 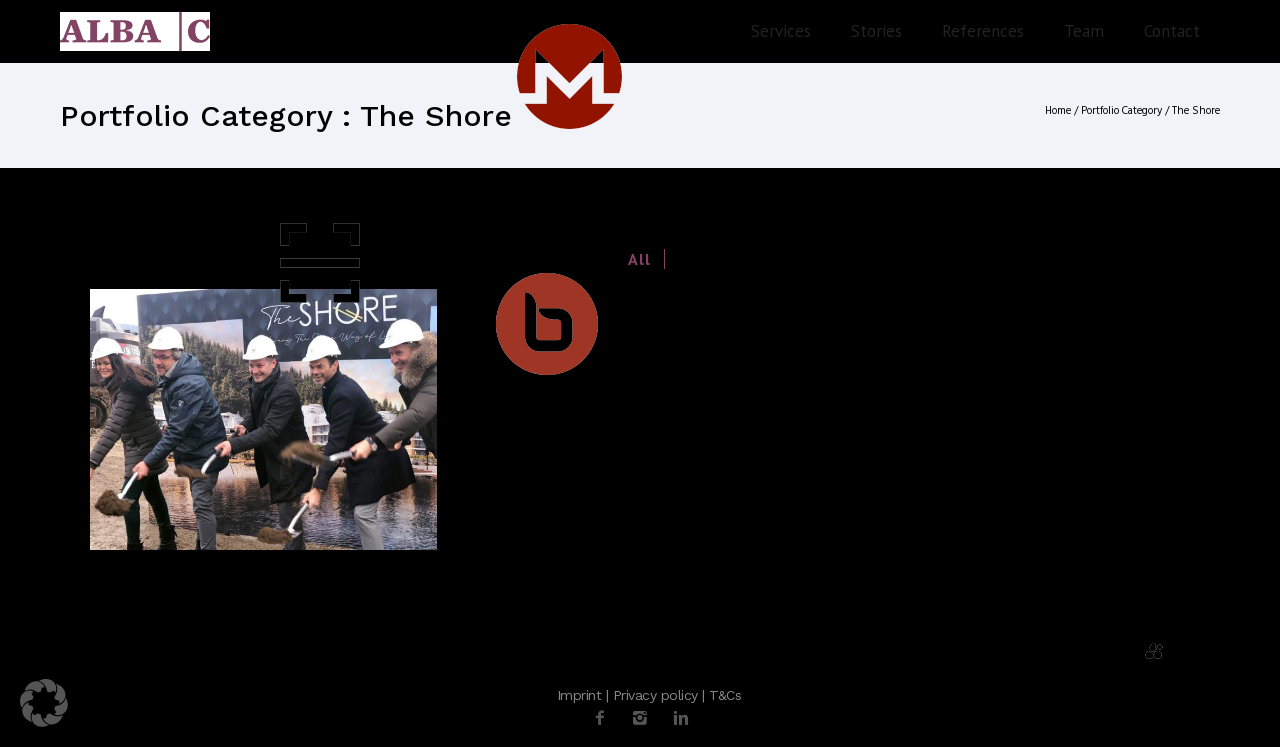 What do you see at coordinates (320, 263) in the screenshot?
I see `scan a QR code` at bounding box center [320, 263].